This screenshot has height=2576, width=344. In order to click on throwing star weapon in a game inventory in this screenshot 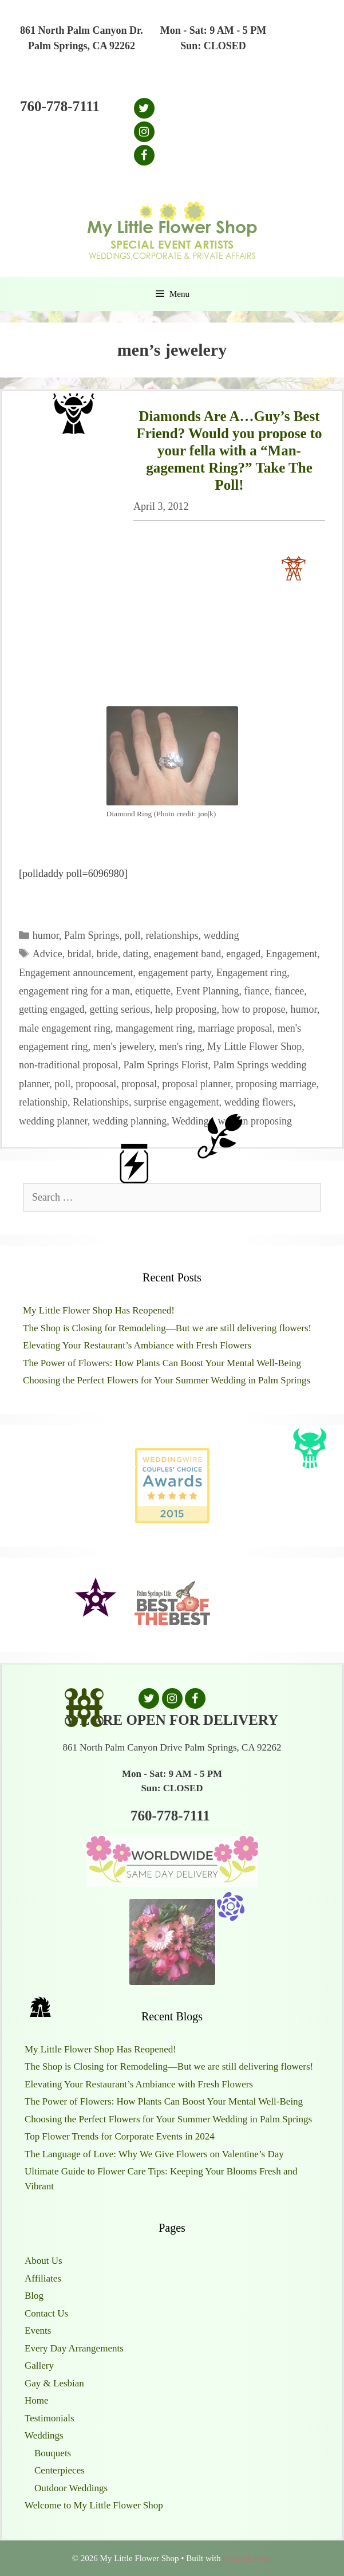, I will do `click(96, 1597)`.